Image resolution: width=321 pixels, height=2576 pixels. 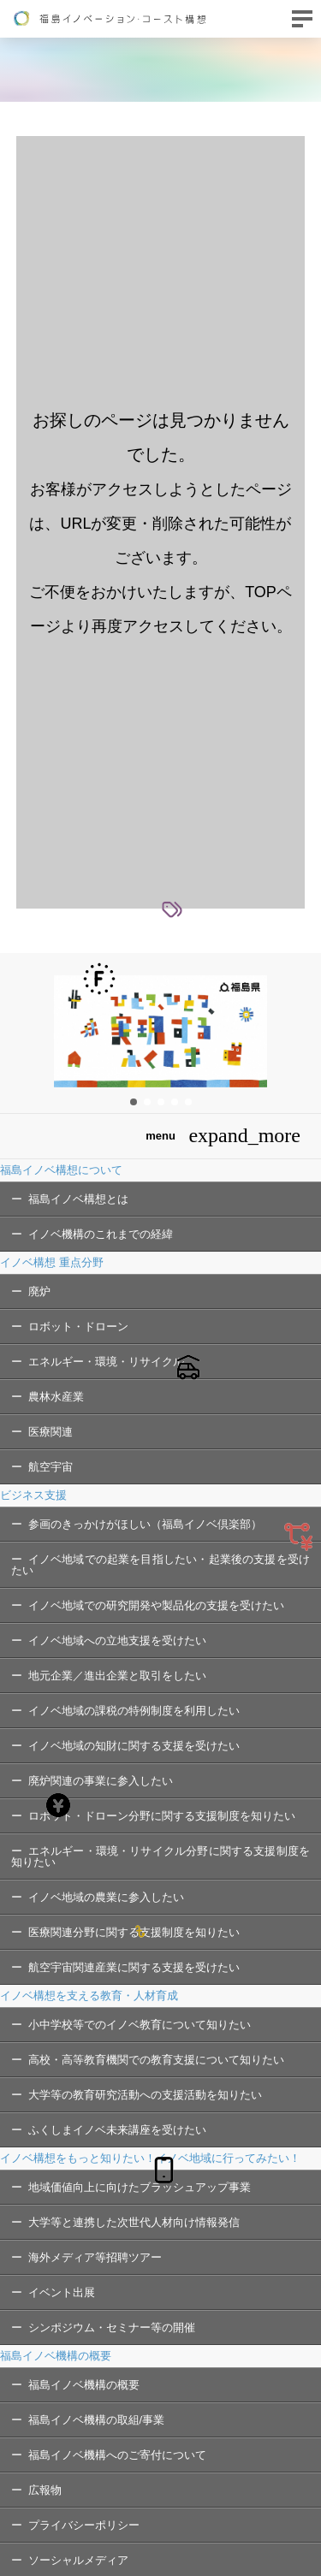 I want to click on view balance in chinese yuan, so click(x=58, y=1805).